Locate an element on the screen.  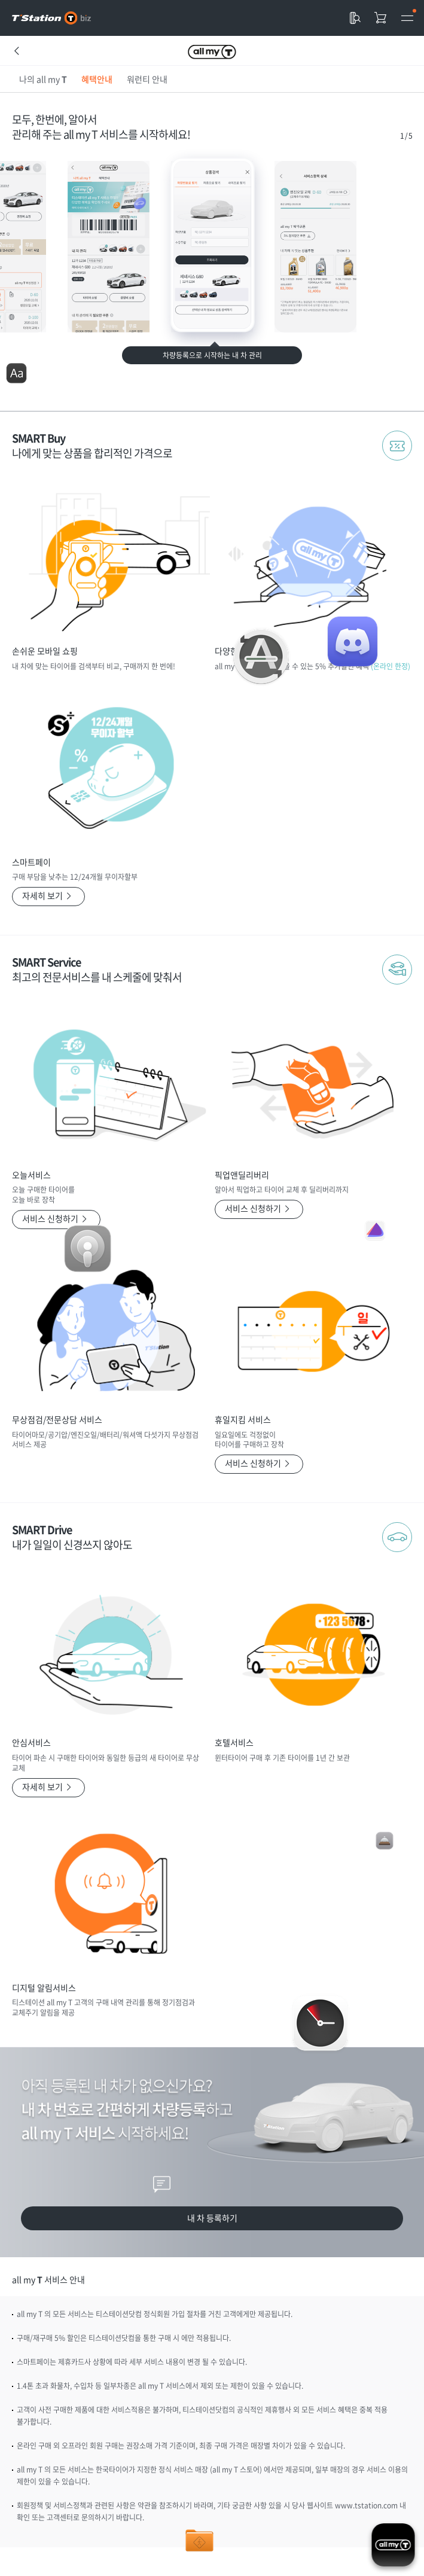
neochat messaging app system tray icon is located at coordinates (161, 2184).